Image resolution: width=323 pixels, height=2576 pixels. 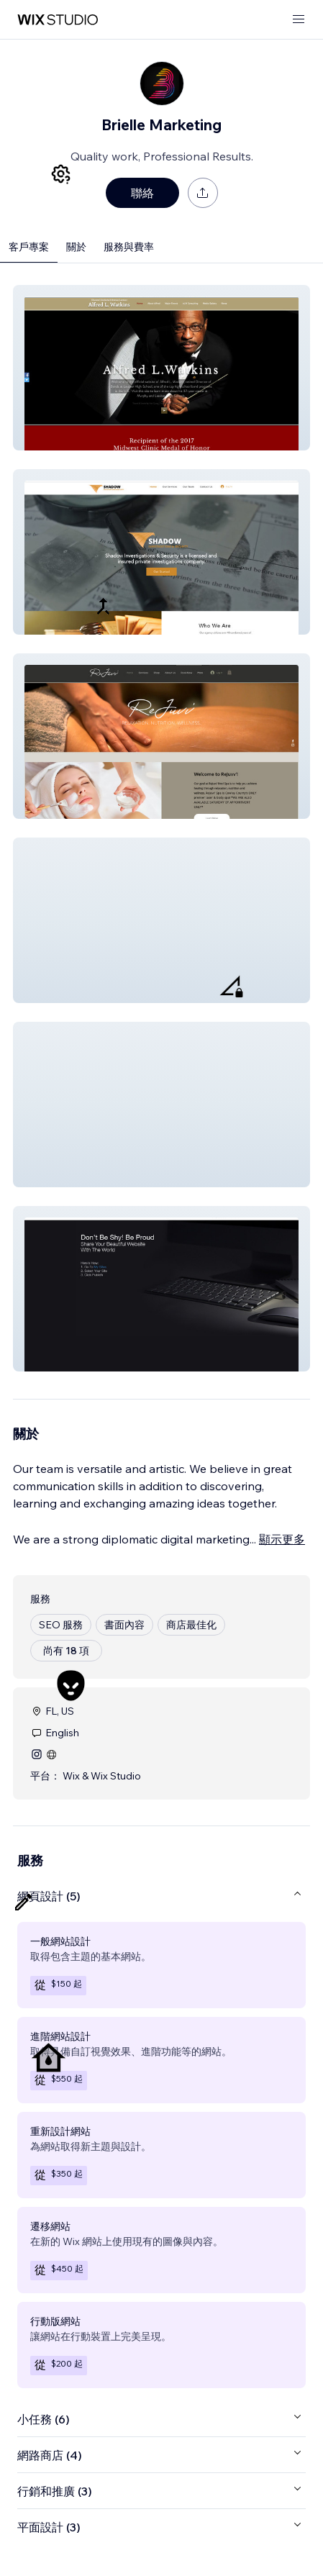 I want to click on report water damage to a property, so click(x=48, y=2058).